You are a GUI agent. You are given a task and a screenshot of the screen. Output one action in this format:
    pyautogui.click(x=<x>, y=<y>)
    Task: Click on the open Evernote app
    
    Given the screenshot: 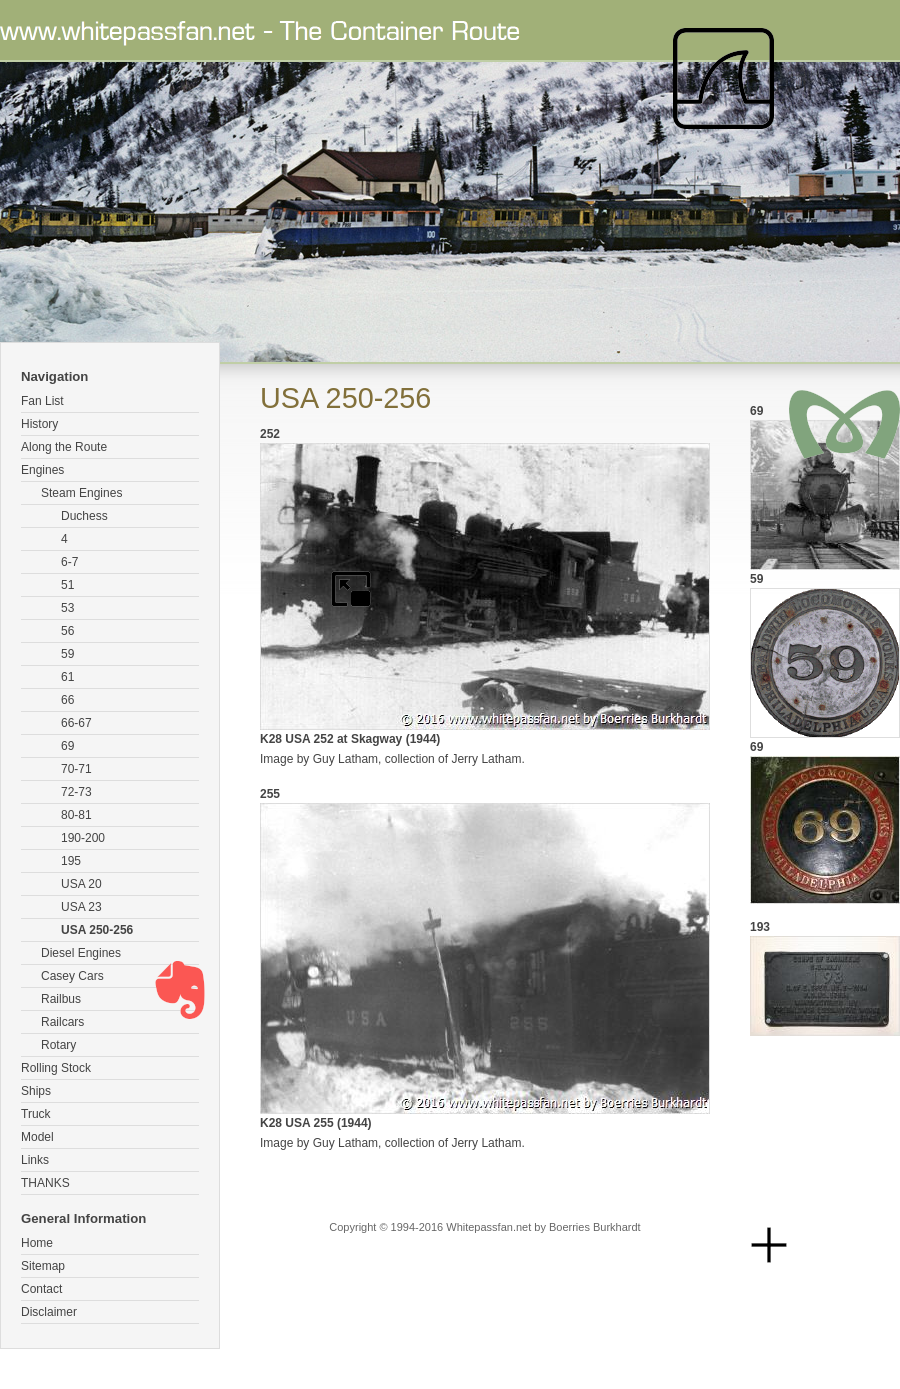 What is the action you would take?
    pyautogui.click(x=180, y=990)
    